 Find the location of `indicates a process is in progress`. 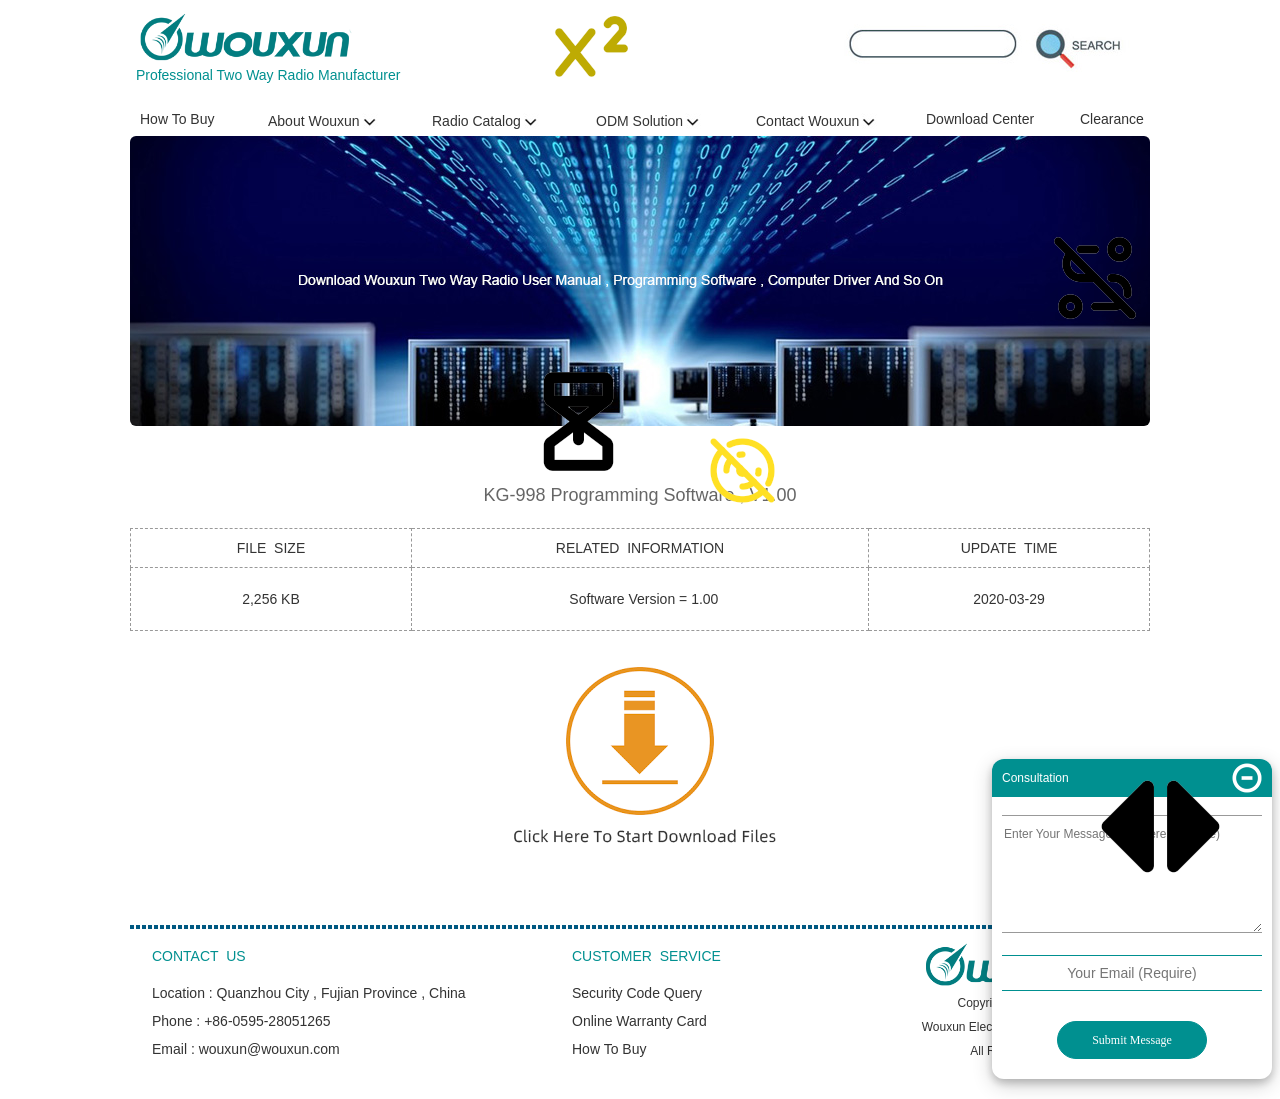

indicates a process is in progress is located at coordinates (578, 421).